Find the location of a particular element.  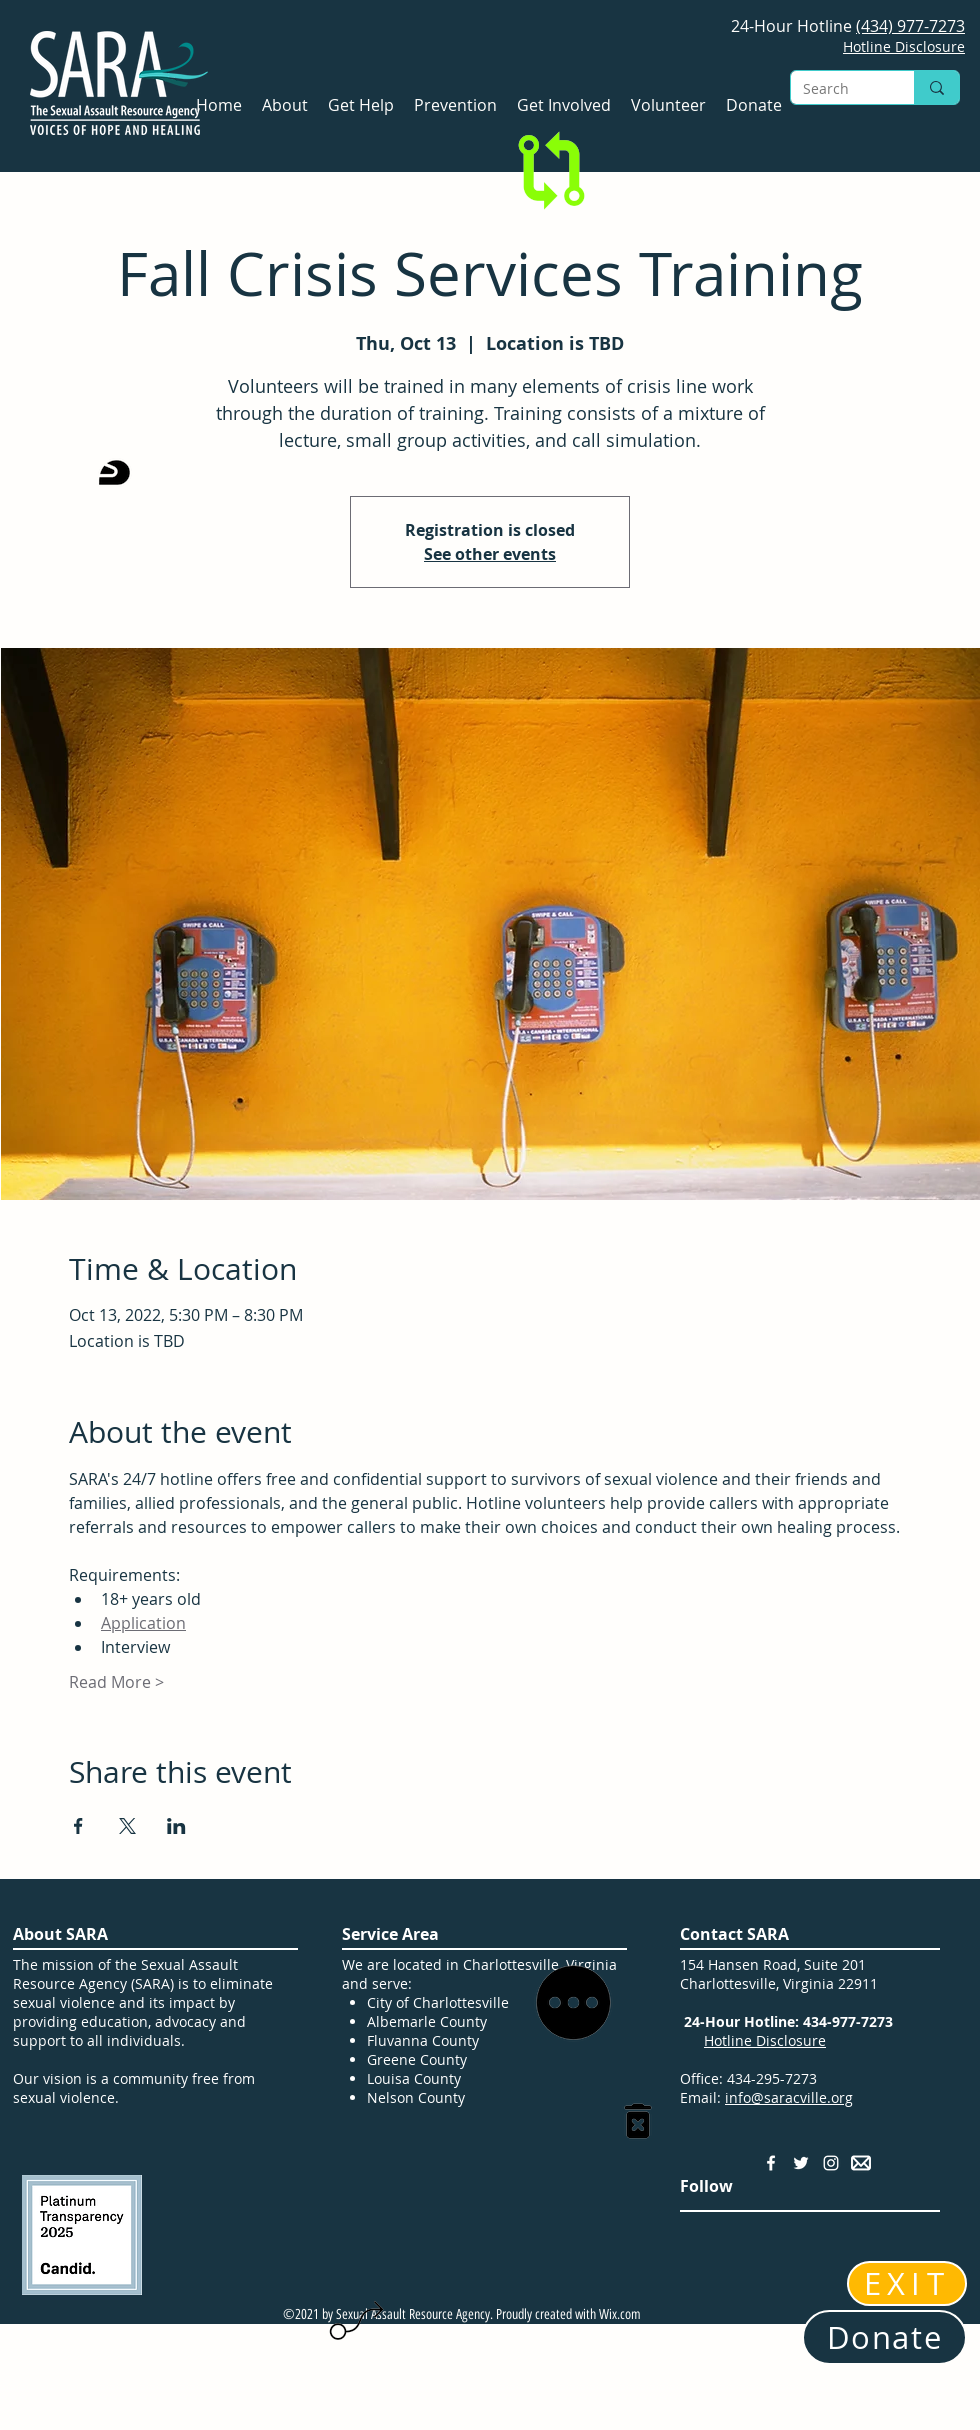

permanently delete an item is located at coordinates (638, 2121).